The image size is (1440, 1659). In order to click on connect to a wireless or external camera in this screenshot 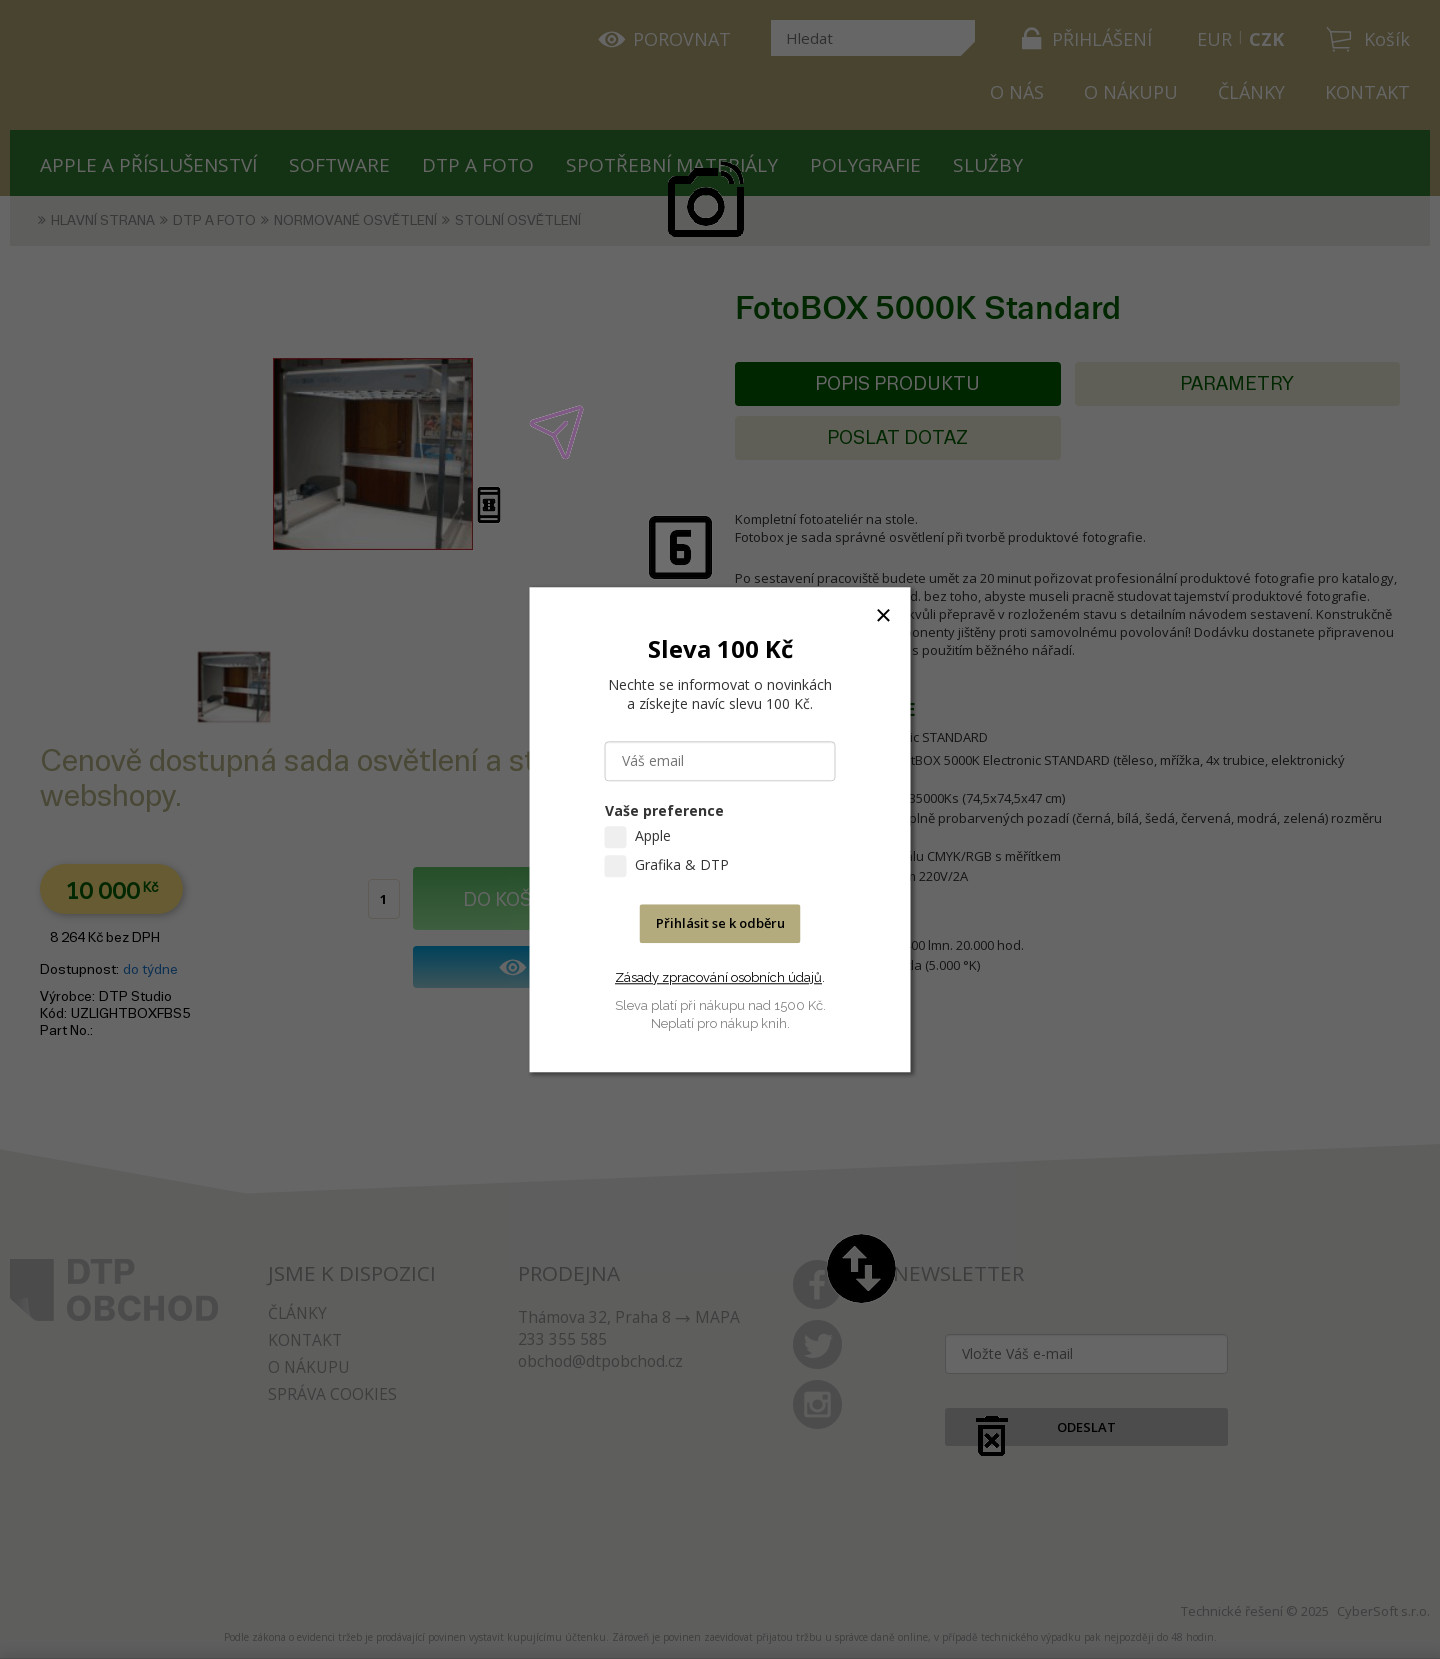, I will do `click(706, 199)`.